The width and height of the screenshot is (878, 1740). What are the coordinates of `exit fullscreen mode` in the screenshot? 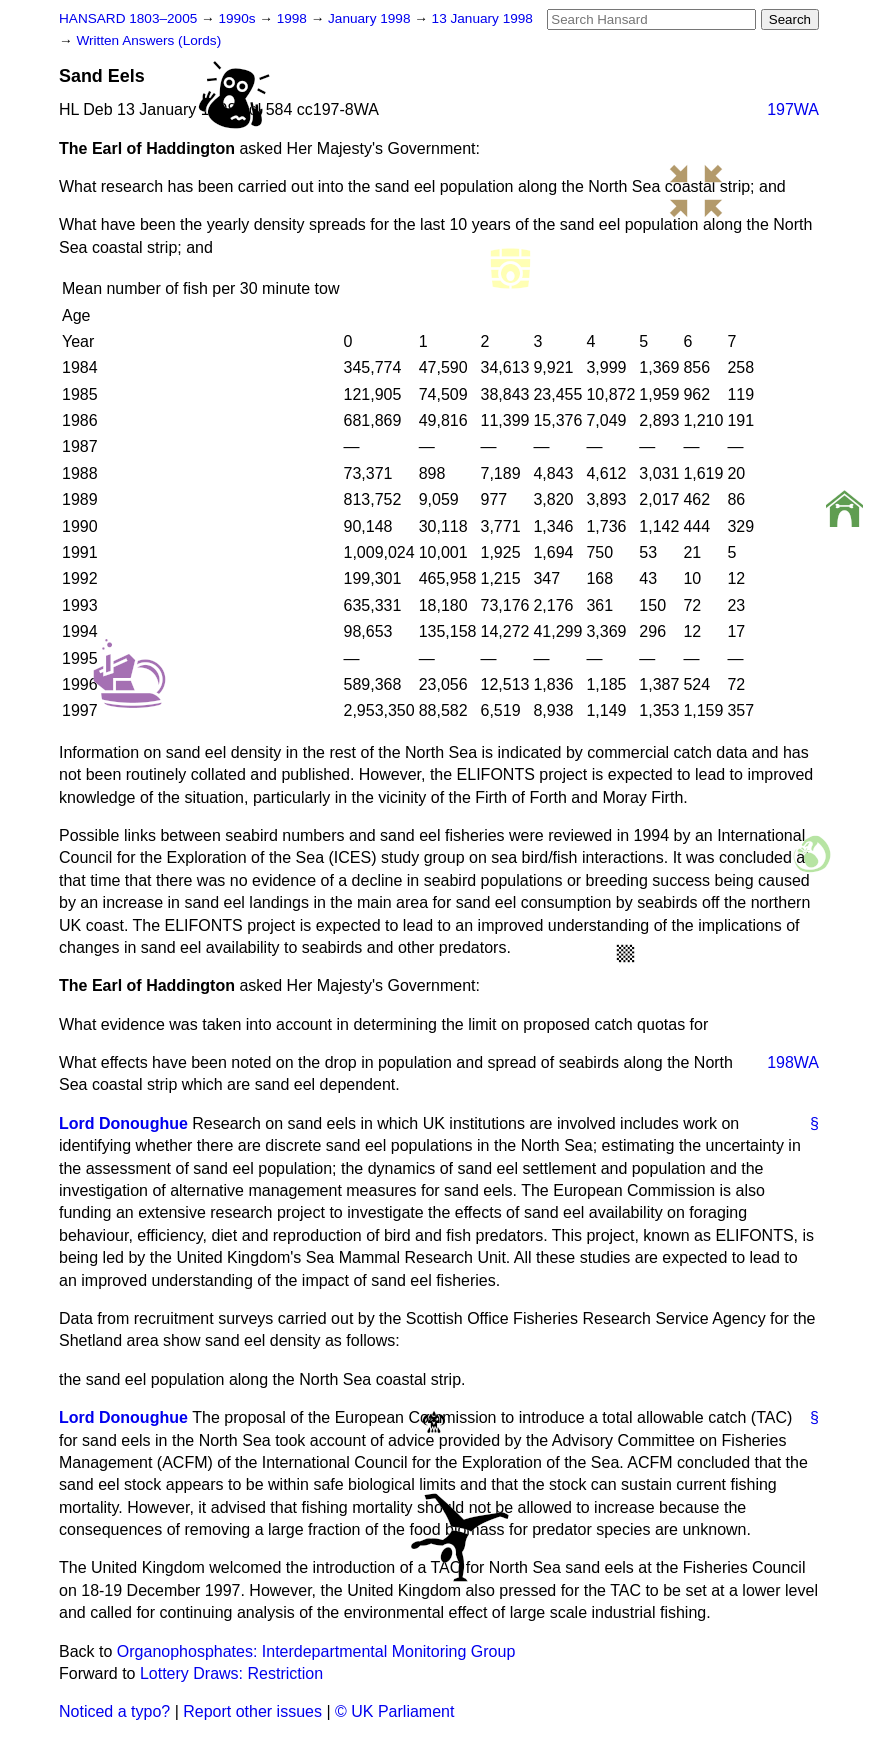 It's located at (696, 191).